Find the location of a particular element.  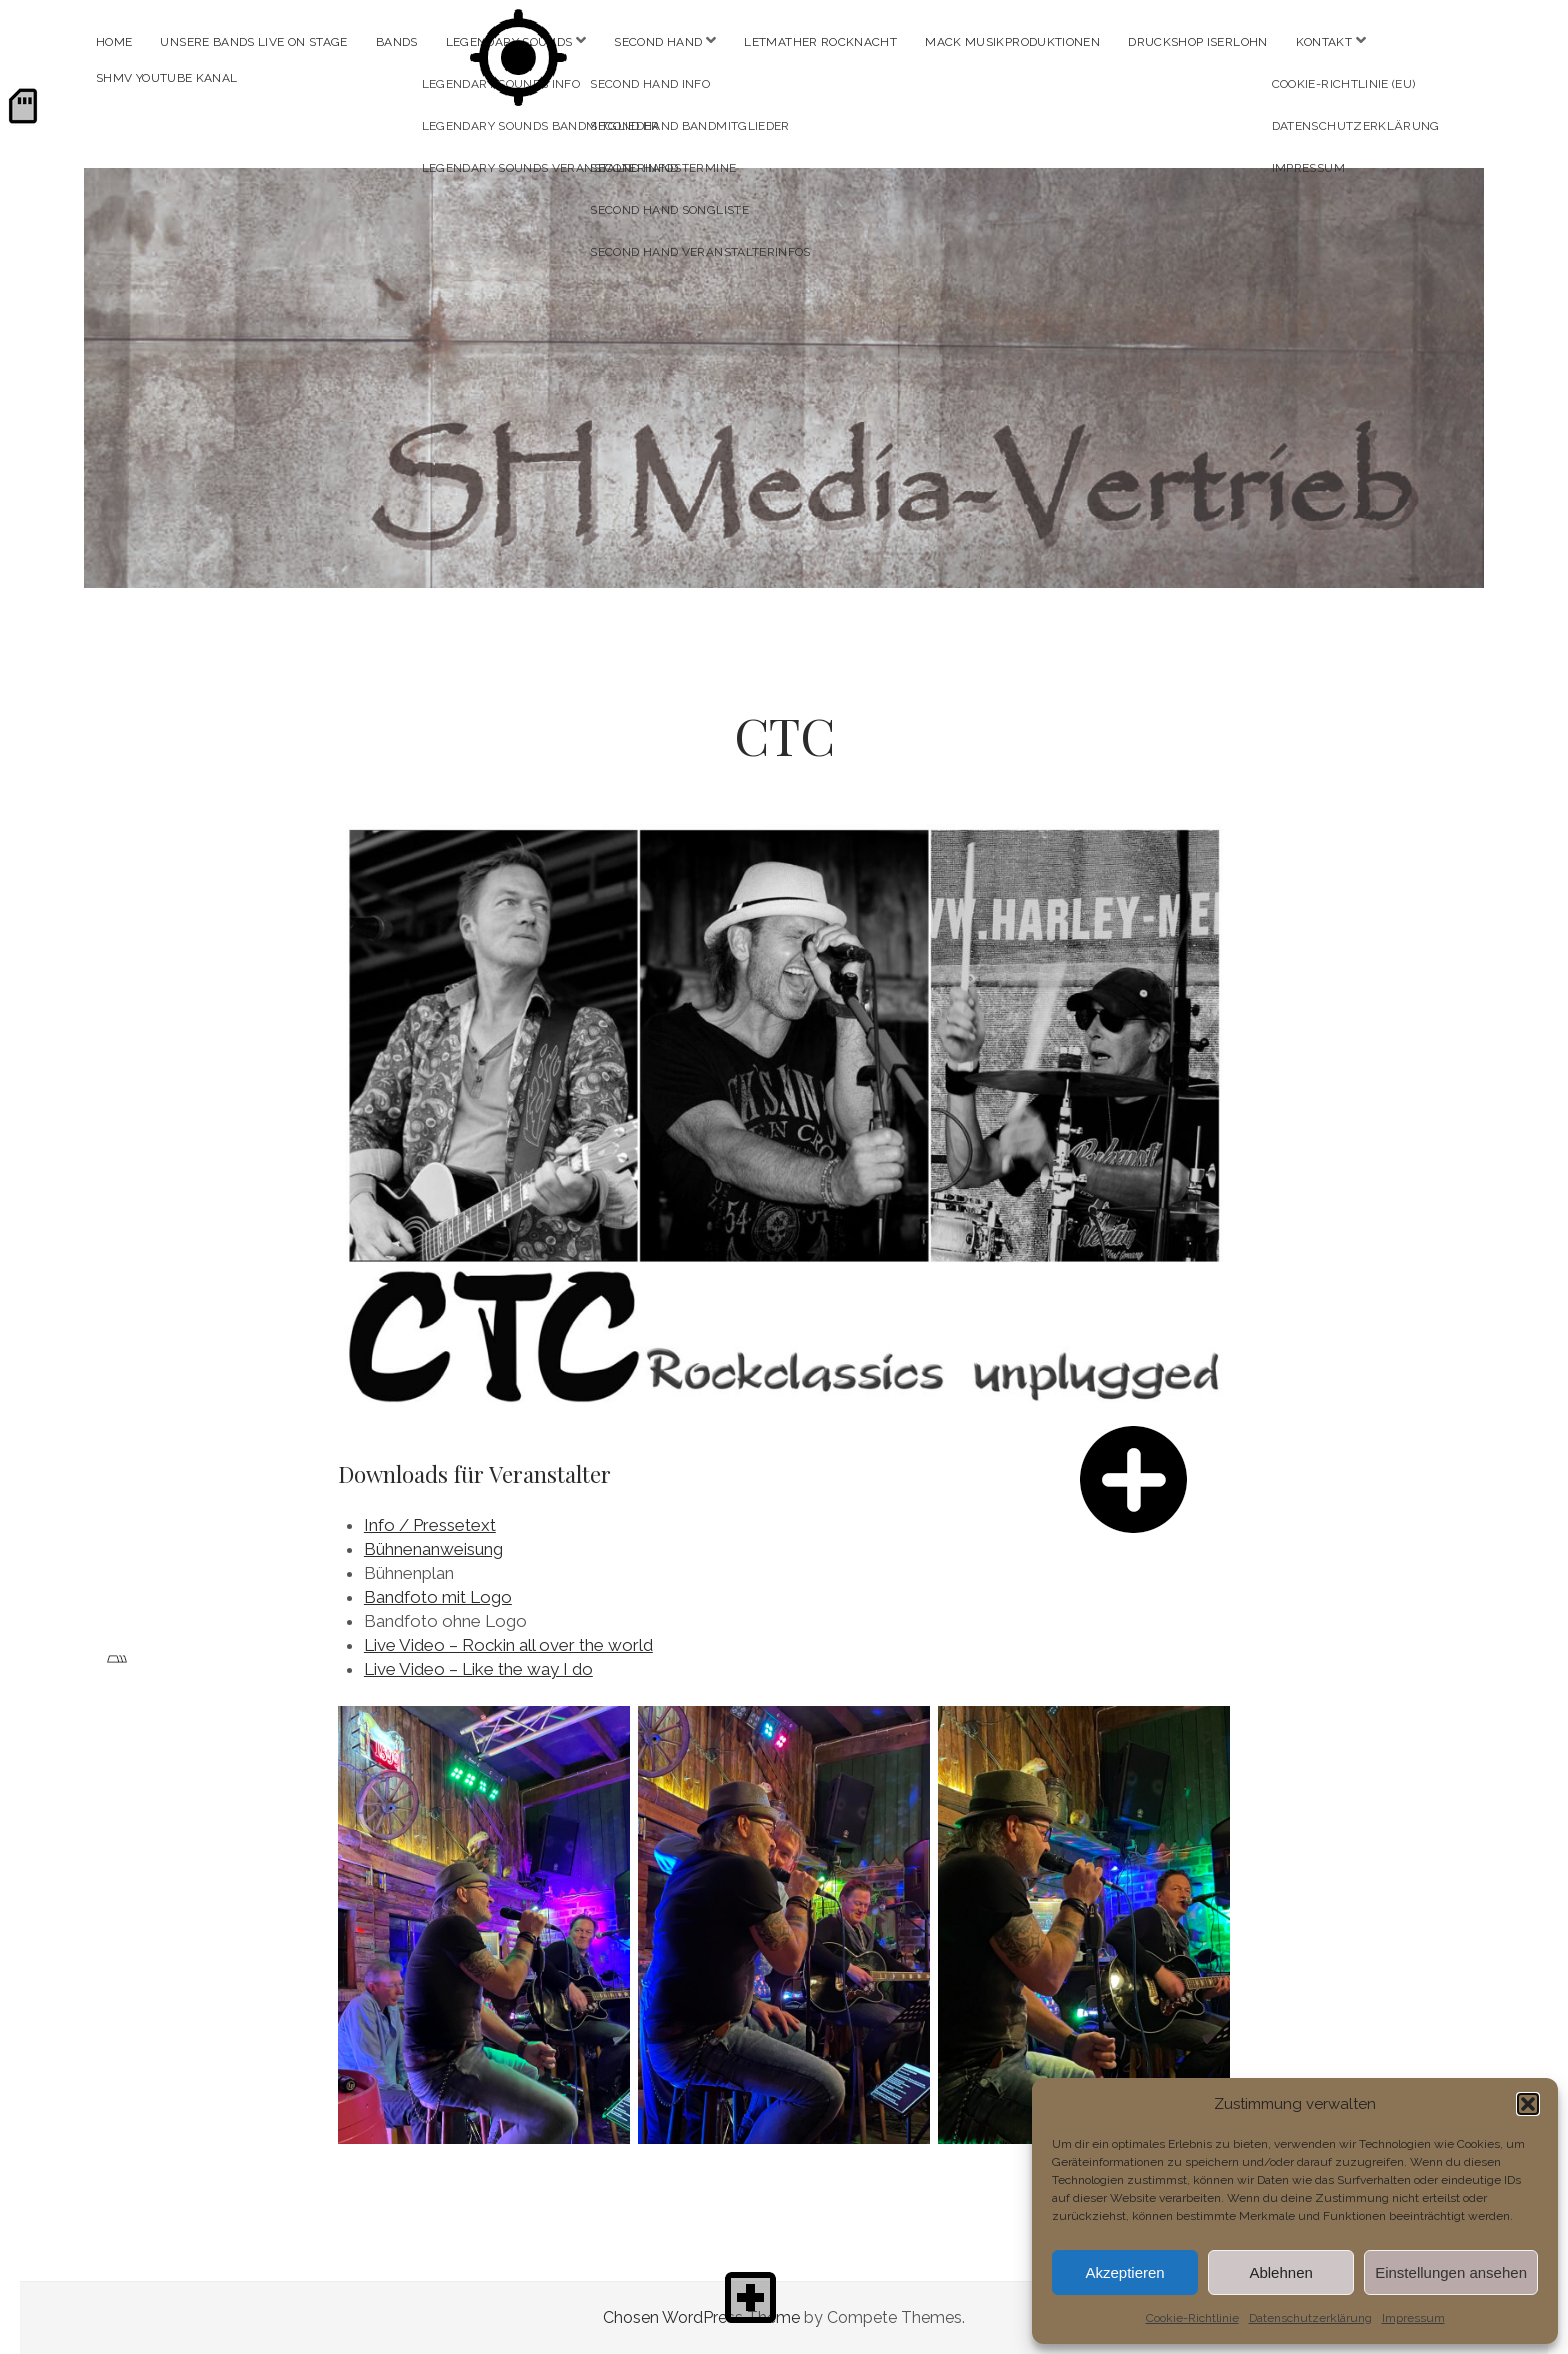

switch between open tabs is located at coordinates (117, 1659).